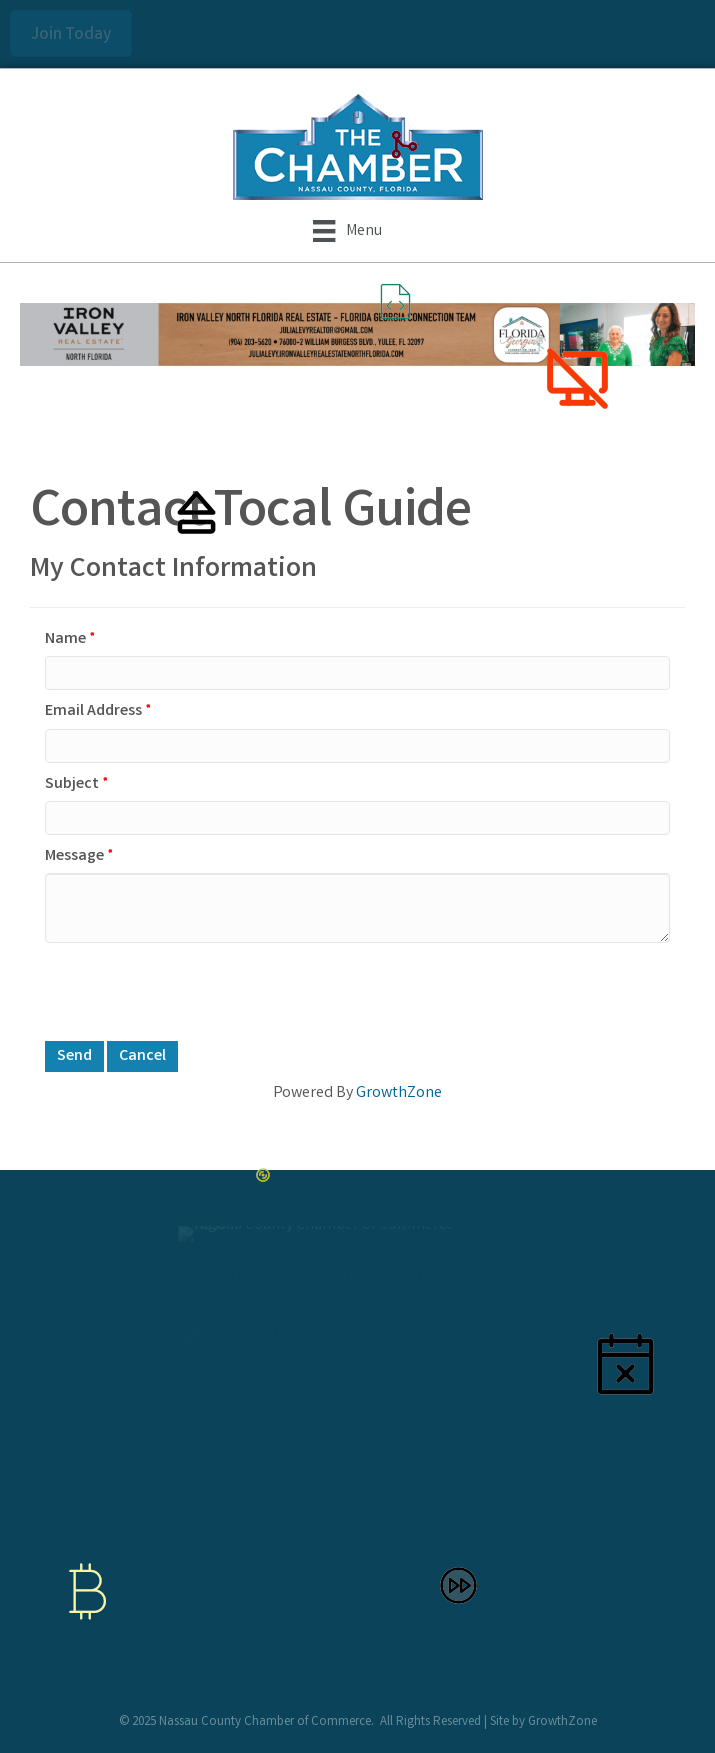 This screenshot has width=715, height=1753. What do you see at coordinates (395, 301) in the screenshot?
I see `view source code file` at bounding box center [395, 301].